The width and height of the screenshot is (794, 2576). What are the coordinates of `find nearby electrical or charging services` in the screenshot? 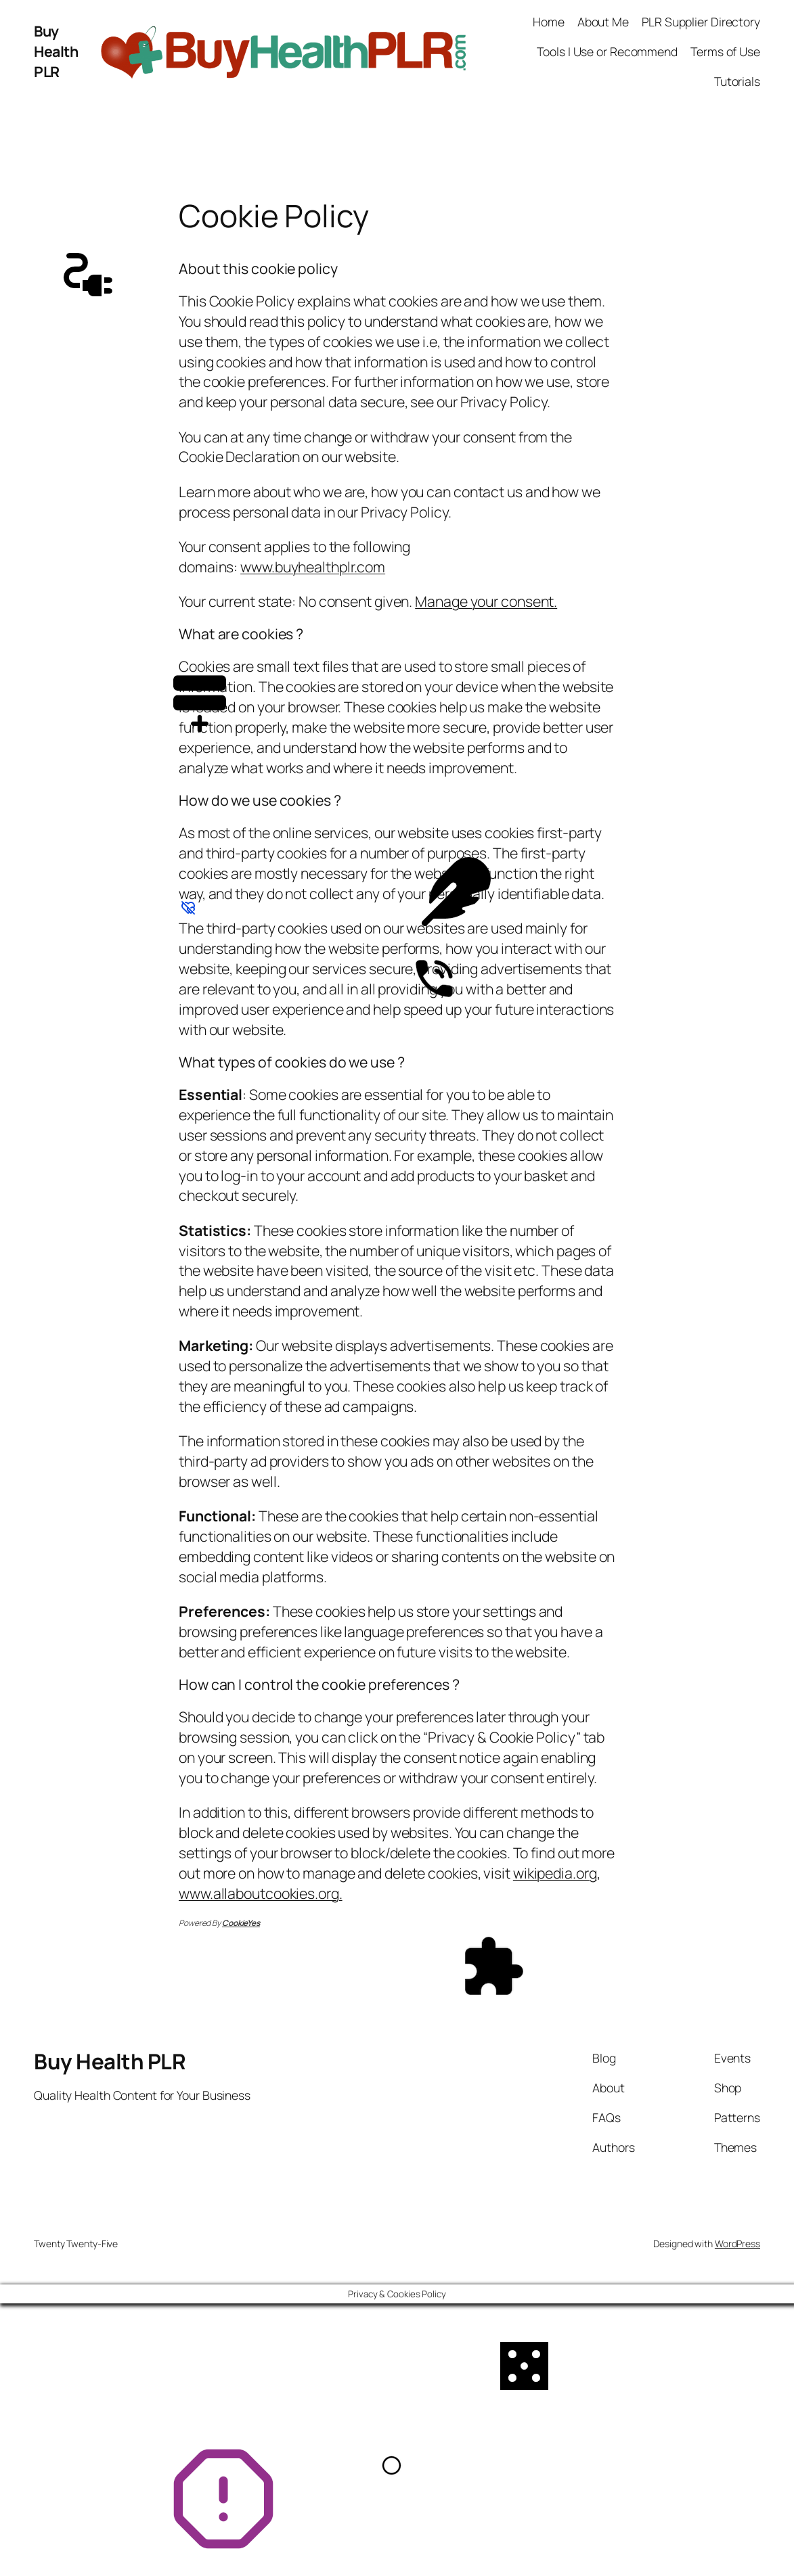 It's located at (88, 275).